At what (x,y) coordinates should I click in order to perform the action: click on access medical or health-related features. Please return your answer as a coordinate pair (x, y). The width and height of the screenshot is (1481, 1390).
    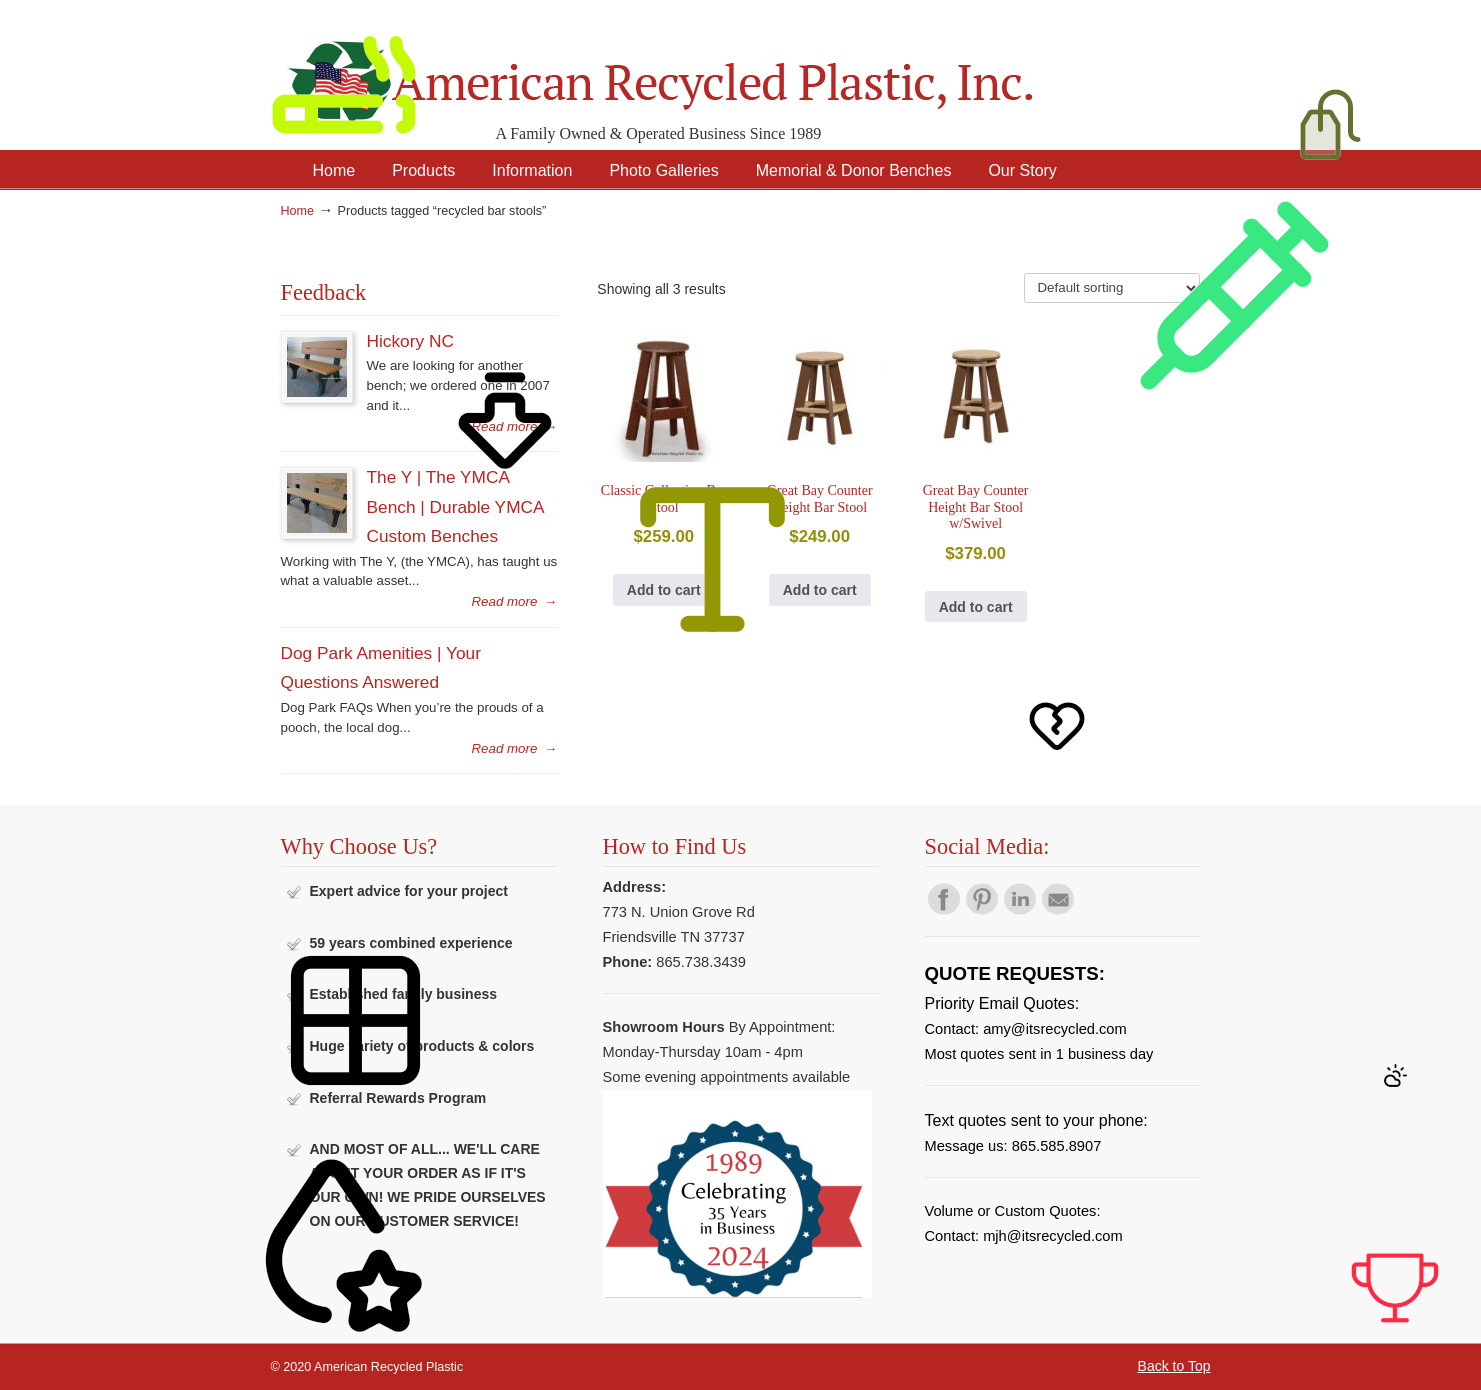
    Looking at the image, I should click on (1234, 295).